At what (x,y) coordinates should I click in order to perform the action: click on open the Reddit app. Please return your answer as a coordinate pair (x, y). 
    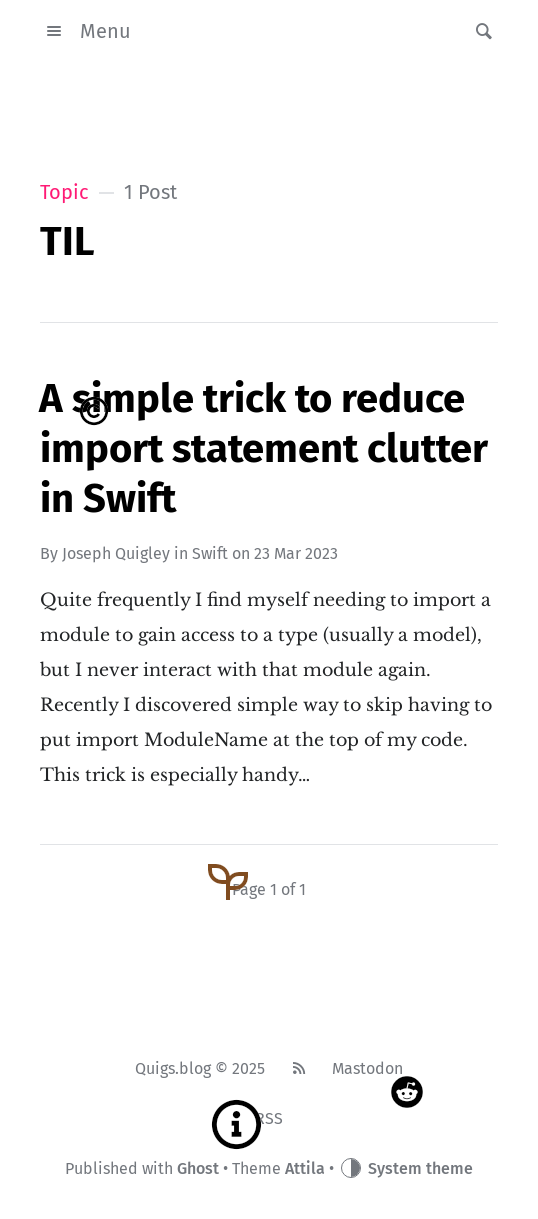
    Looking at the image, I should click on (407, 1092).